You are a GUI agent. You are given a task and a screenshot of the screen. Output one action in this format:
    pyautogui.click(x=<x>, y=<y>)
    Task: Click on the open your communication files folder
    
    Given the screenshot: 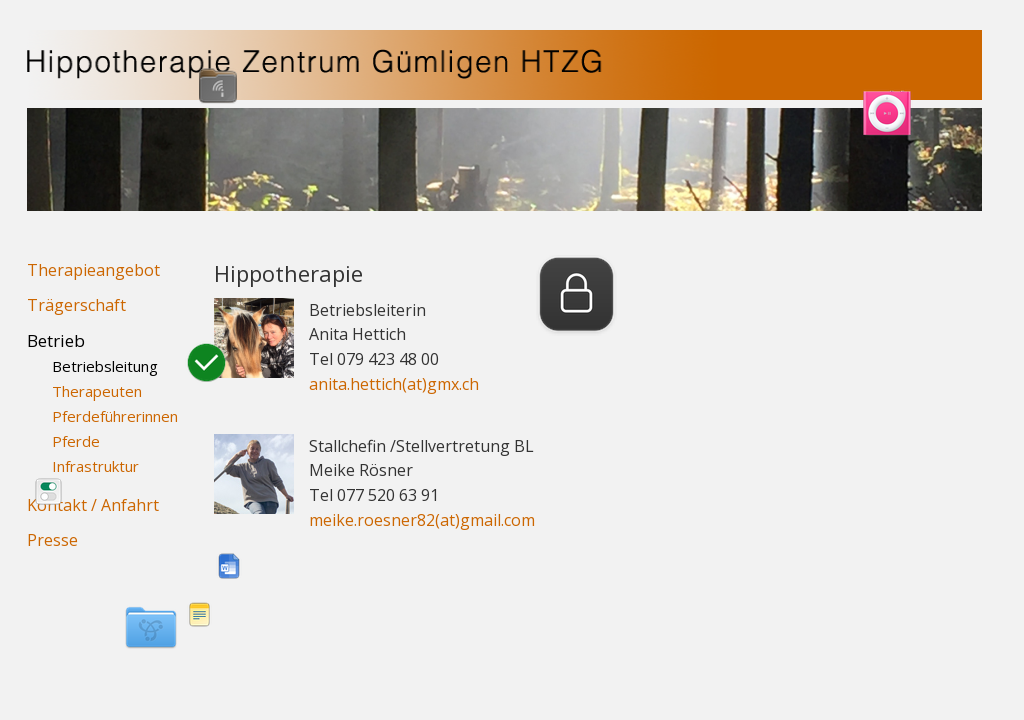 What is the action you would take?
    pyautogui.click(x=151, y=627)
    